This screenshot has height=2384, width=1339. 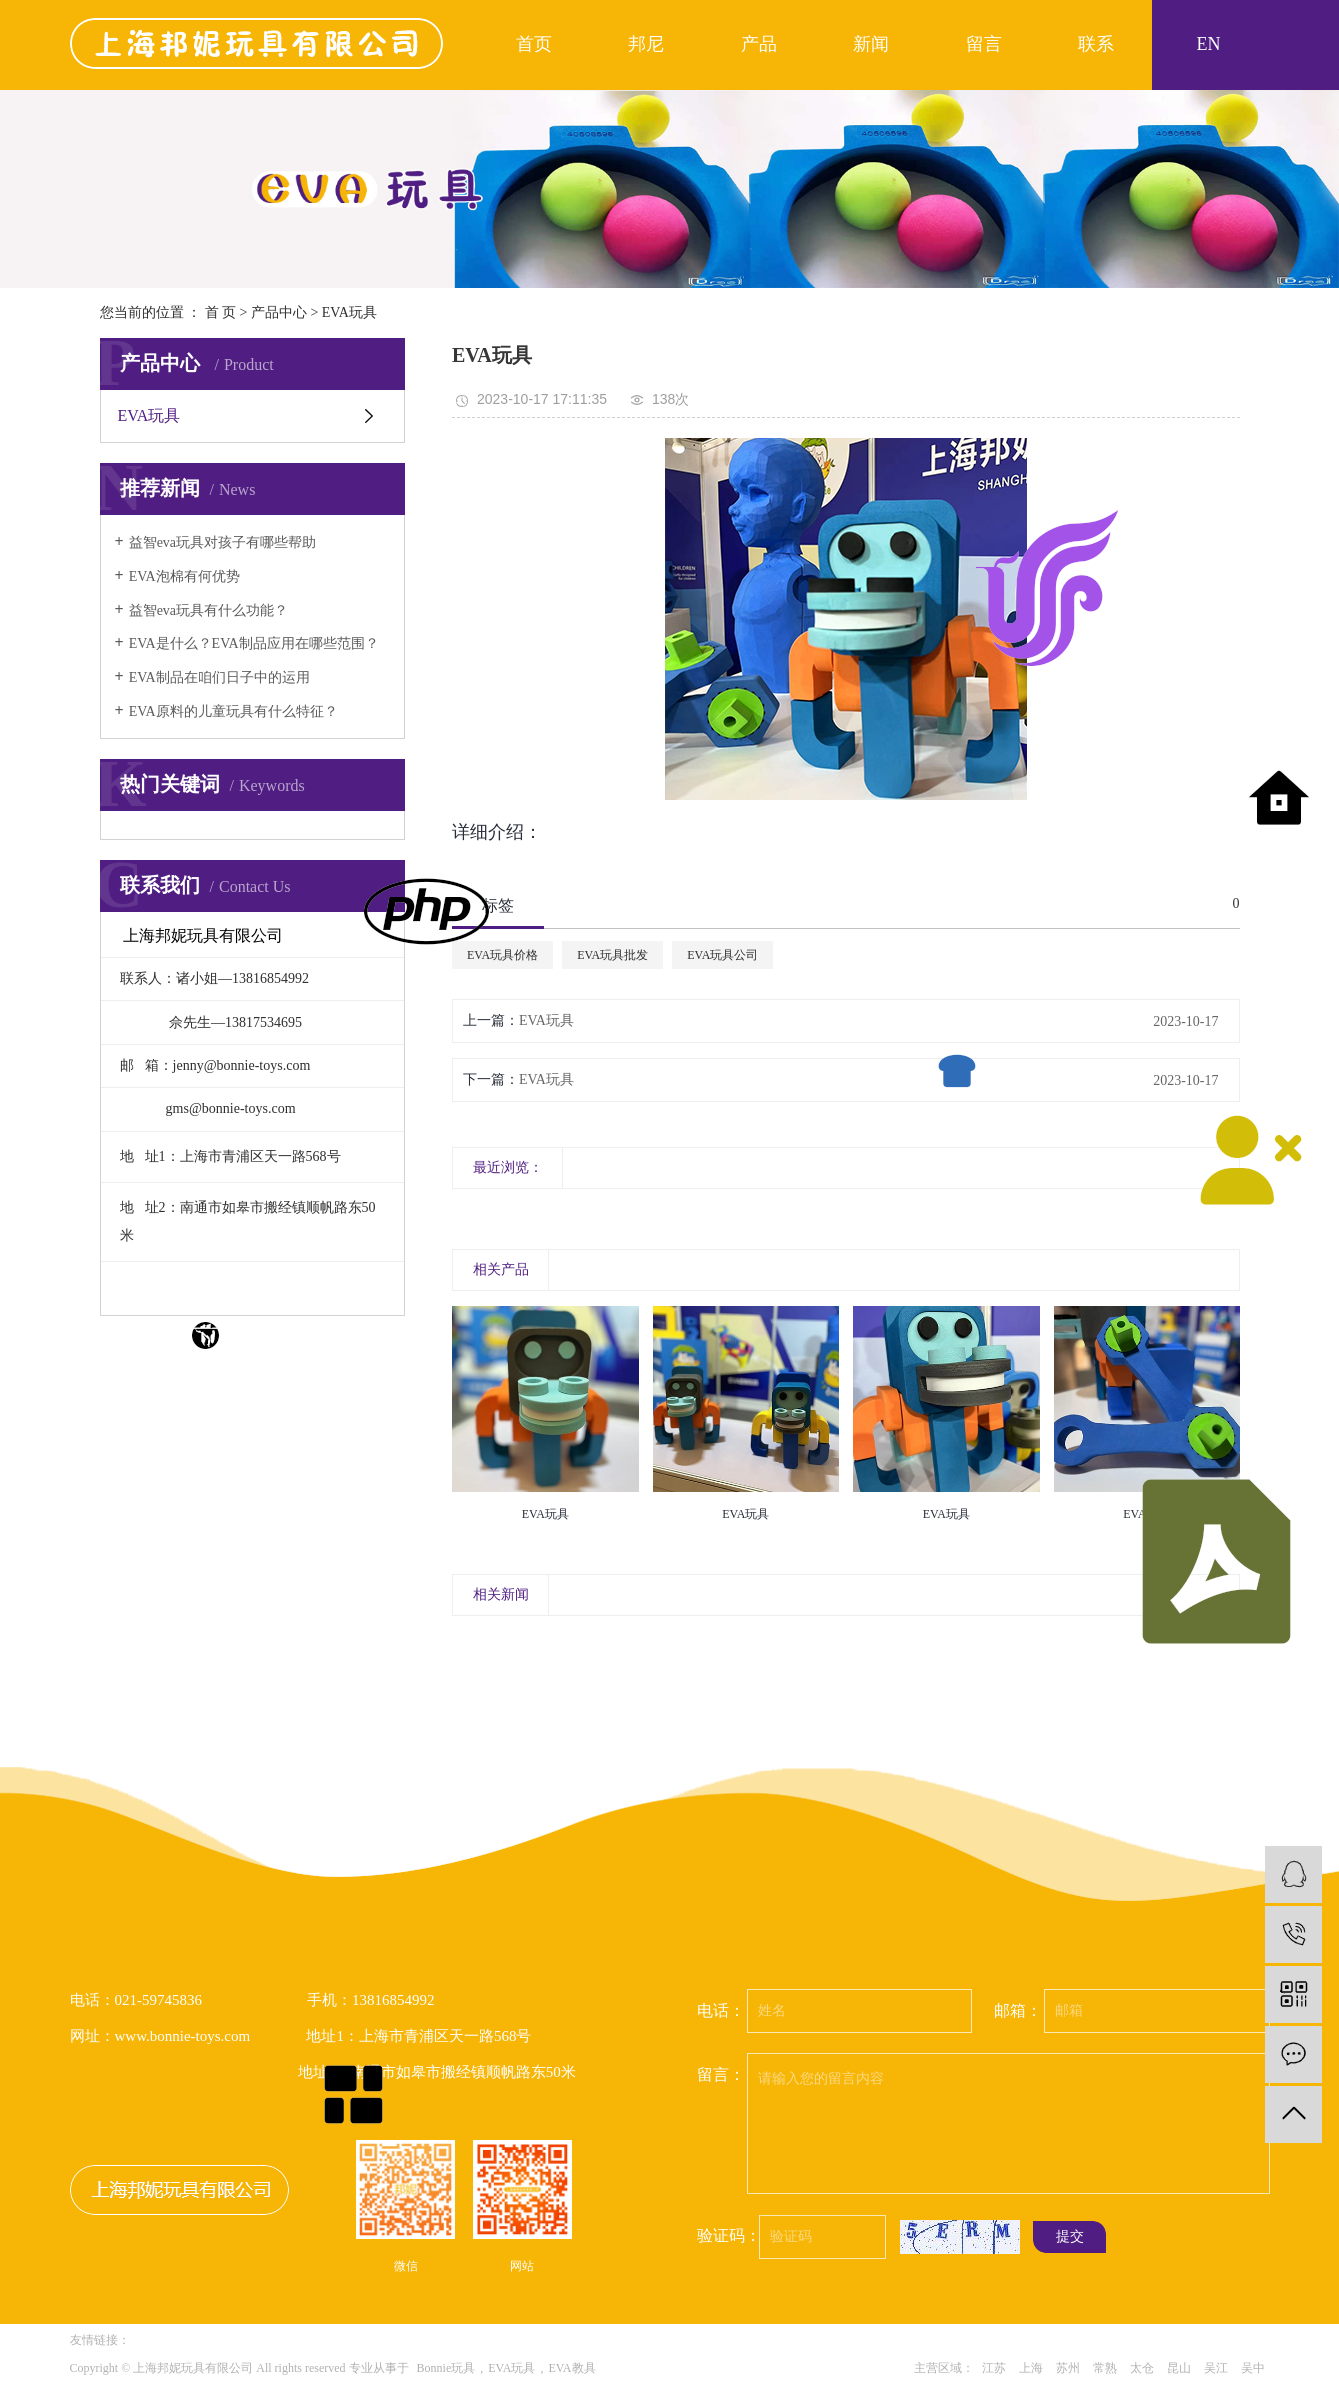 I want to click on open wikisource website, so click(x=205, y=1335).